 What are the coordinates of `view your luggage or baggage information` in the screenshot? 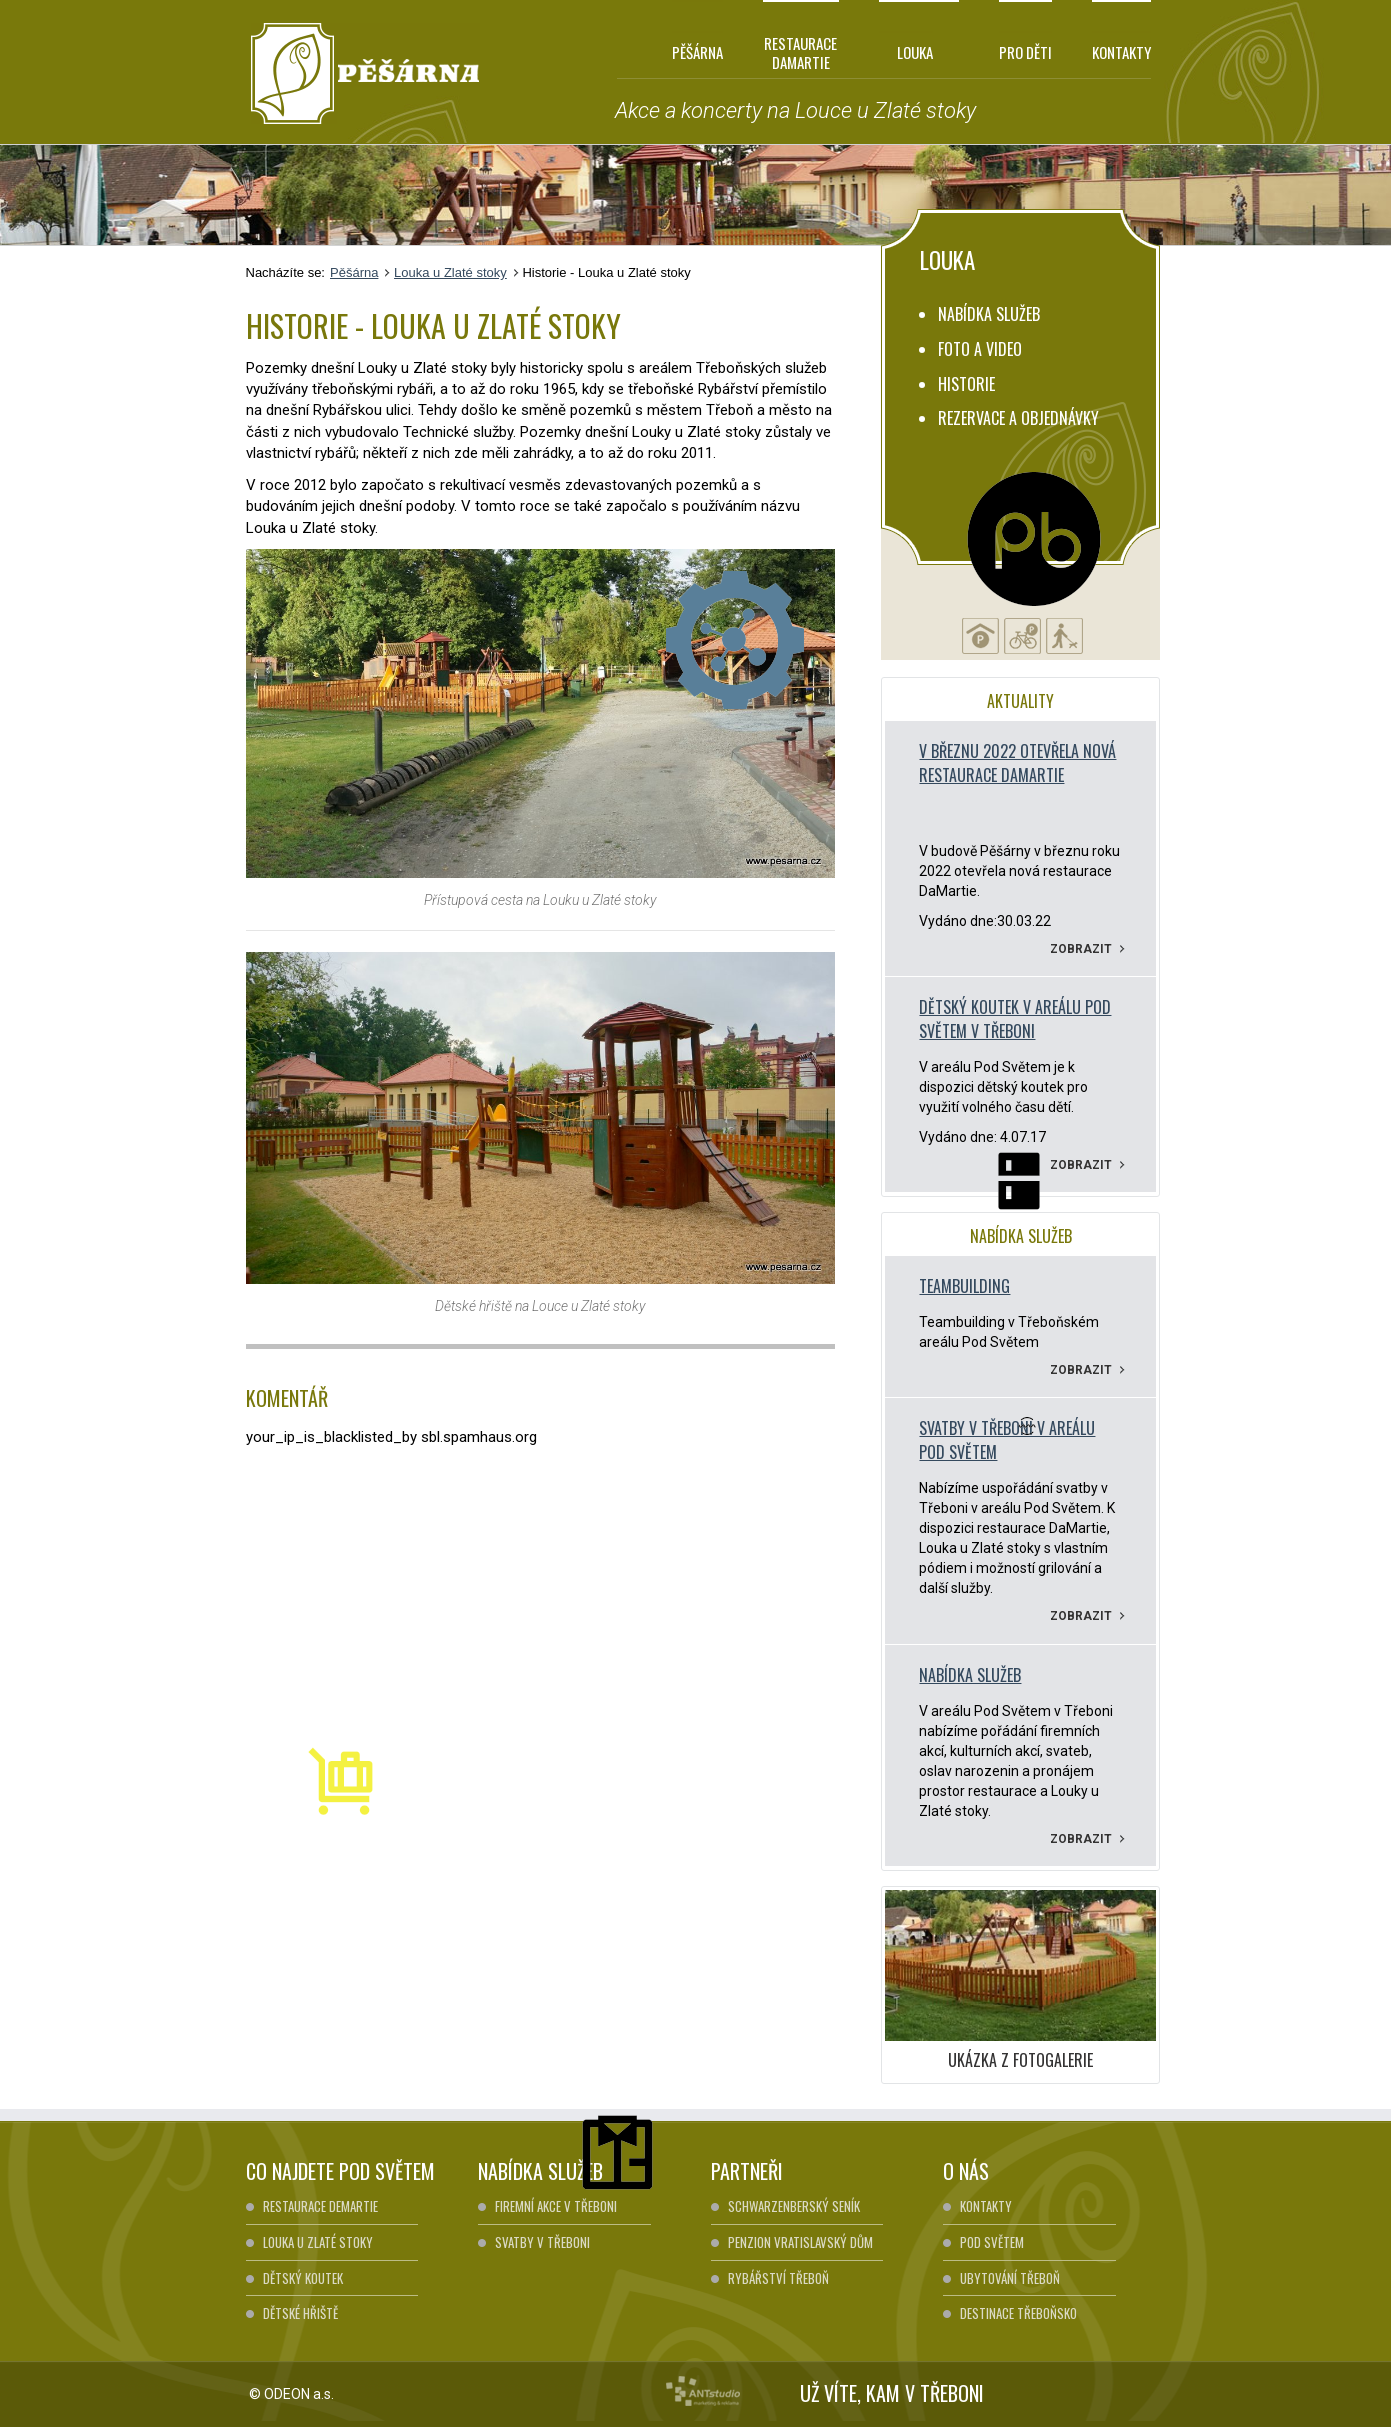 It's located at (344, 1780).